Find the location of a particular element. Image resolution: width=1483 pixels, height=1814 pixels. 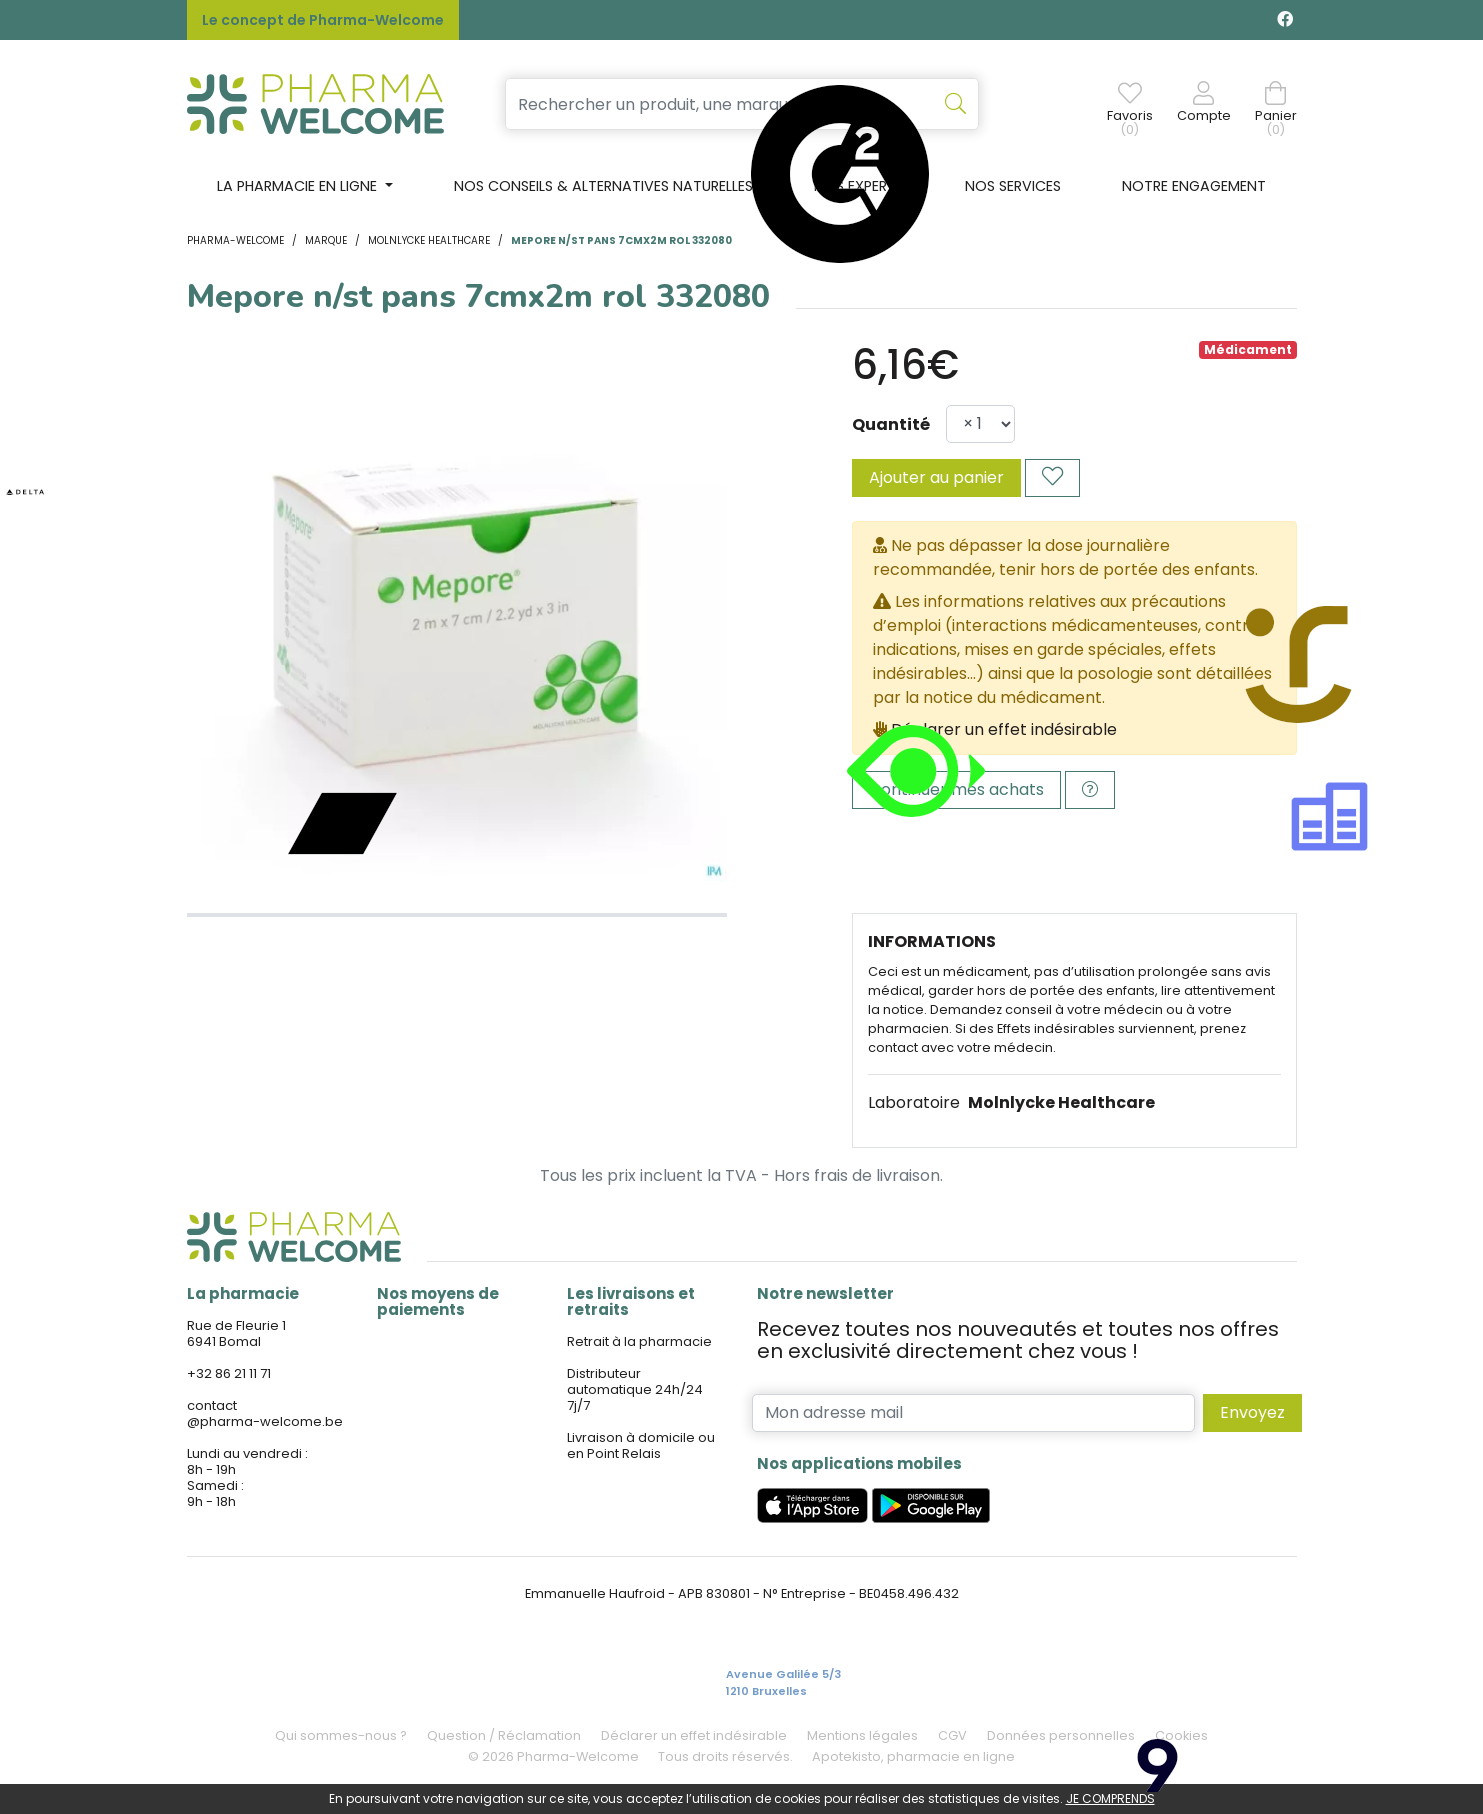

view G2 reviews and ratings is located at coordinates (840, 174).